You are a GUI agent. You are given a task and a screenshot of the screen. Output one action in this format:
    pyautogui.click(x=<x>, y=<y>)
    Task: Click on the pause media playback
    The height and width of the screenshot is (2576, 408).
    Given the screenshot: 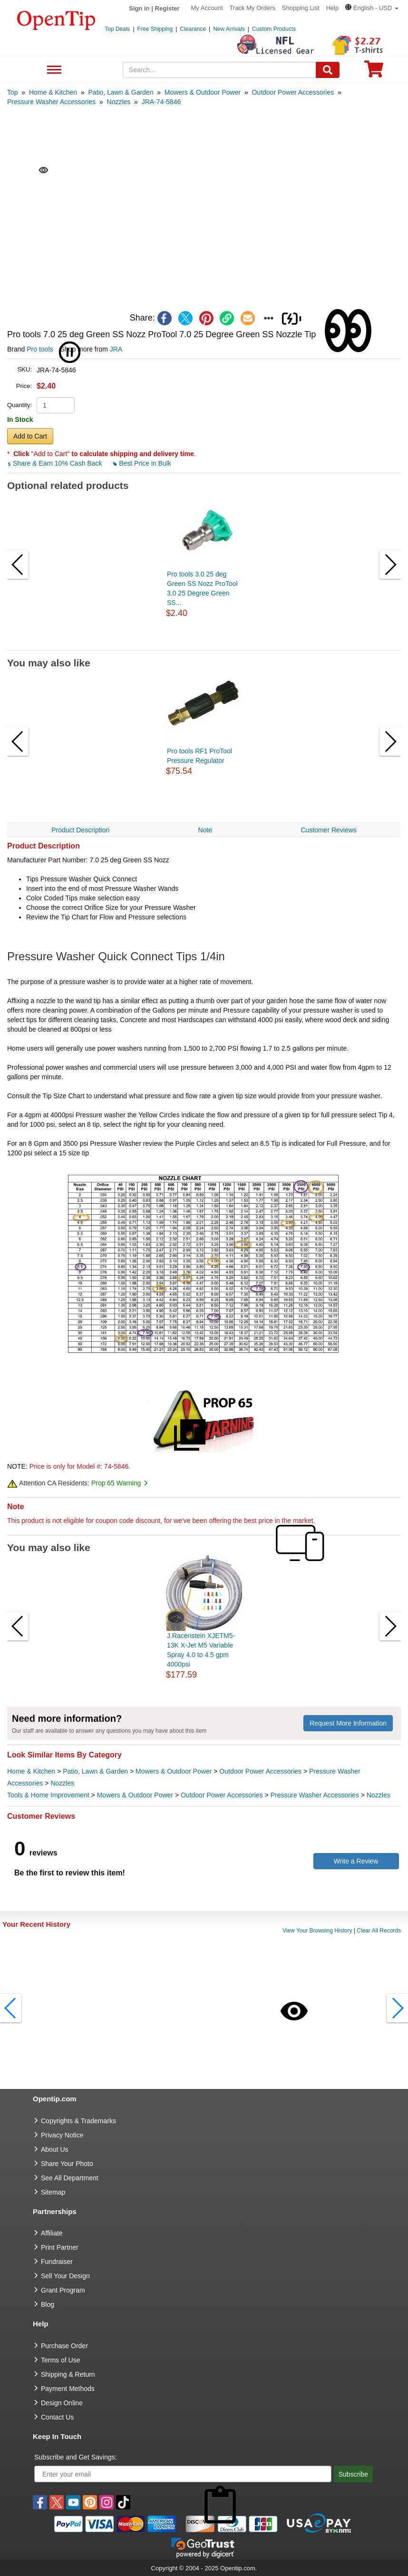 What is the action you would take?
    pyautogui.click(x=69, y=352)
    